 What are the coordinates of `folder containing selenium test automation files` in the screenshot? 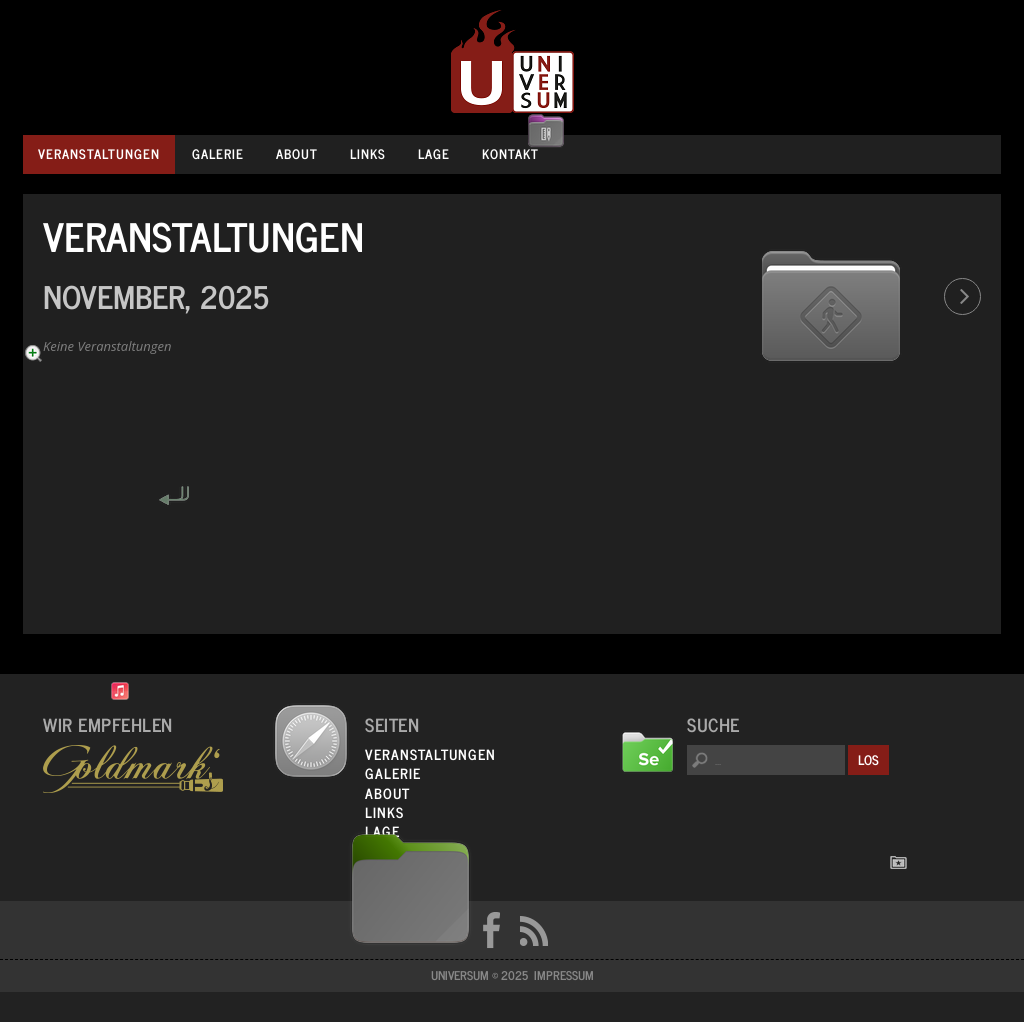 It's located at (647, 753).